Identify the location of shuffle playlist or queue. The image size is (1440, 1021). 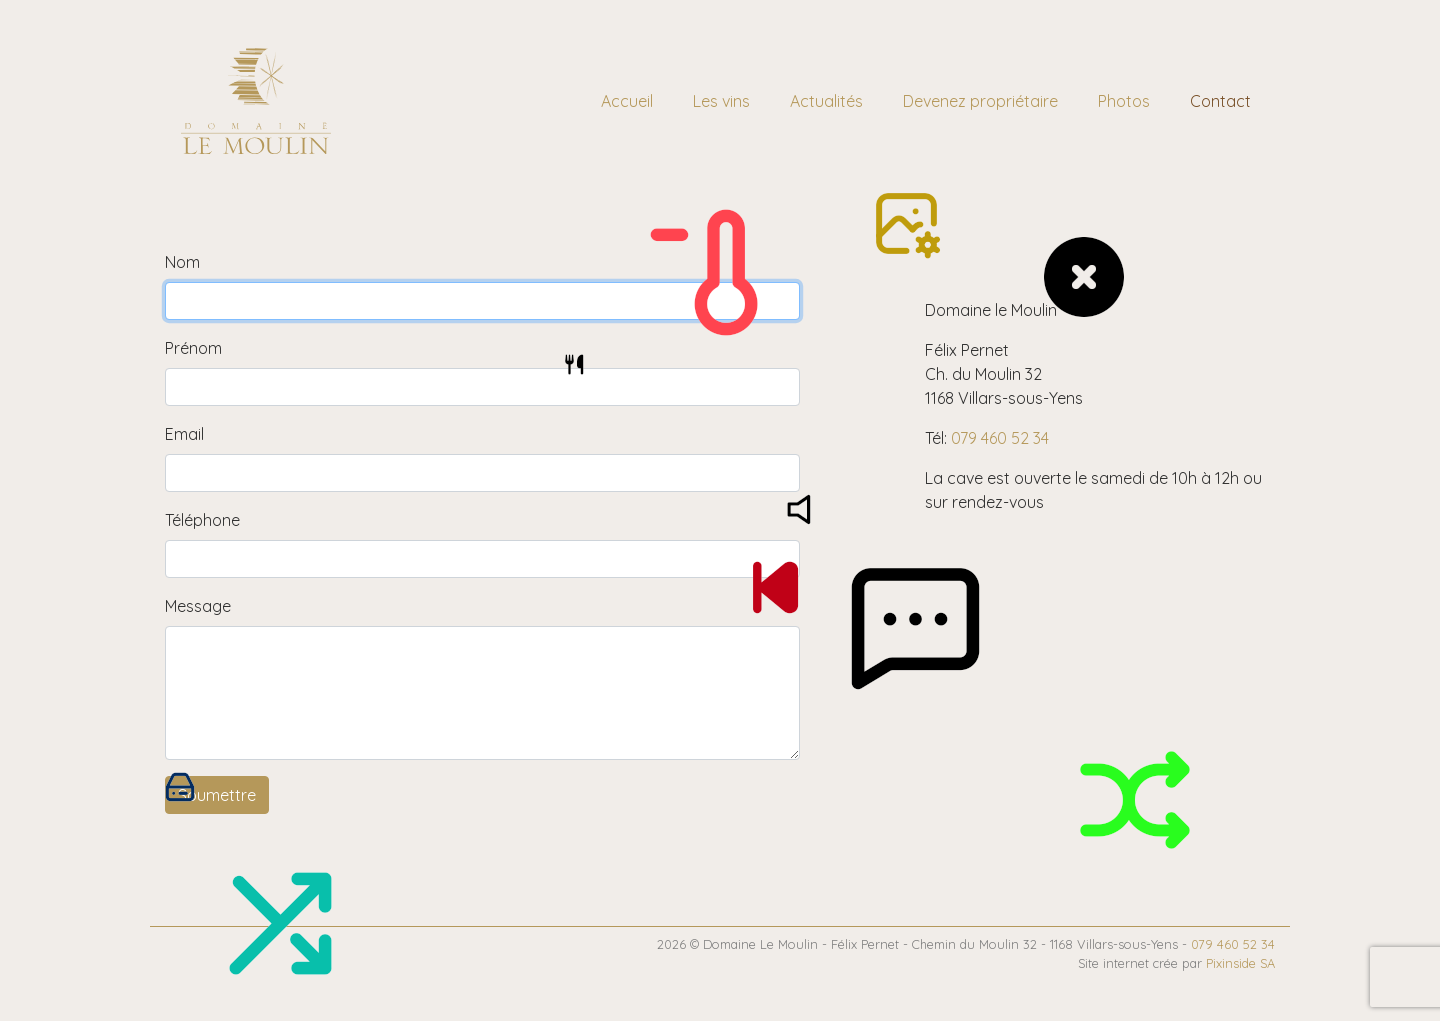
(1135, 800).